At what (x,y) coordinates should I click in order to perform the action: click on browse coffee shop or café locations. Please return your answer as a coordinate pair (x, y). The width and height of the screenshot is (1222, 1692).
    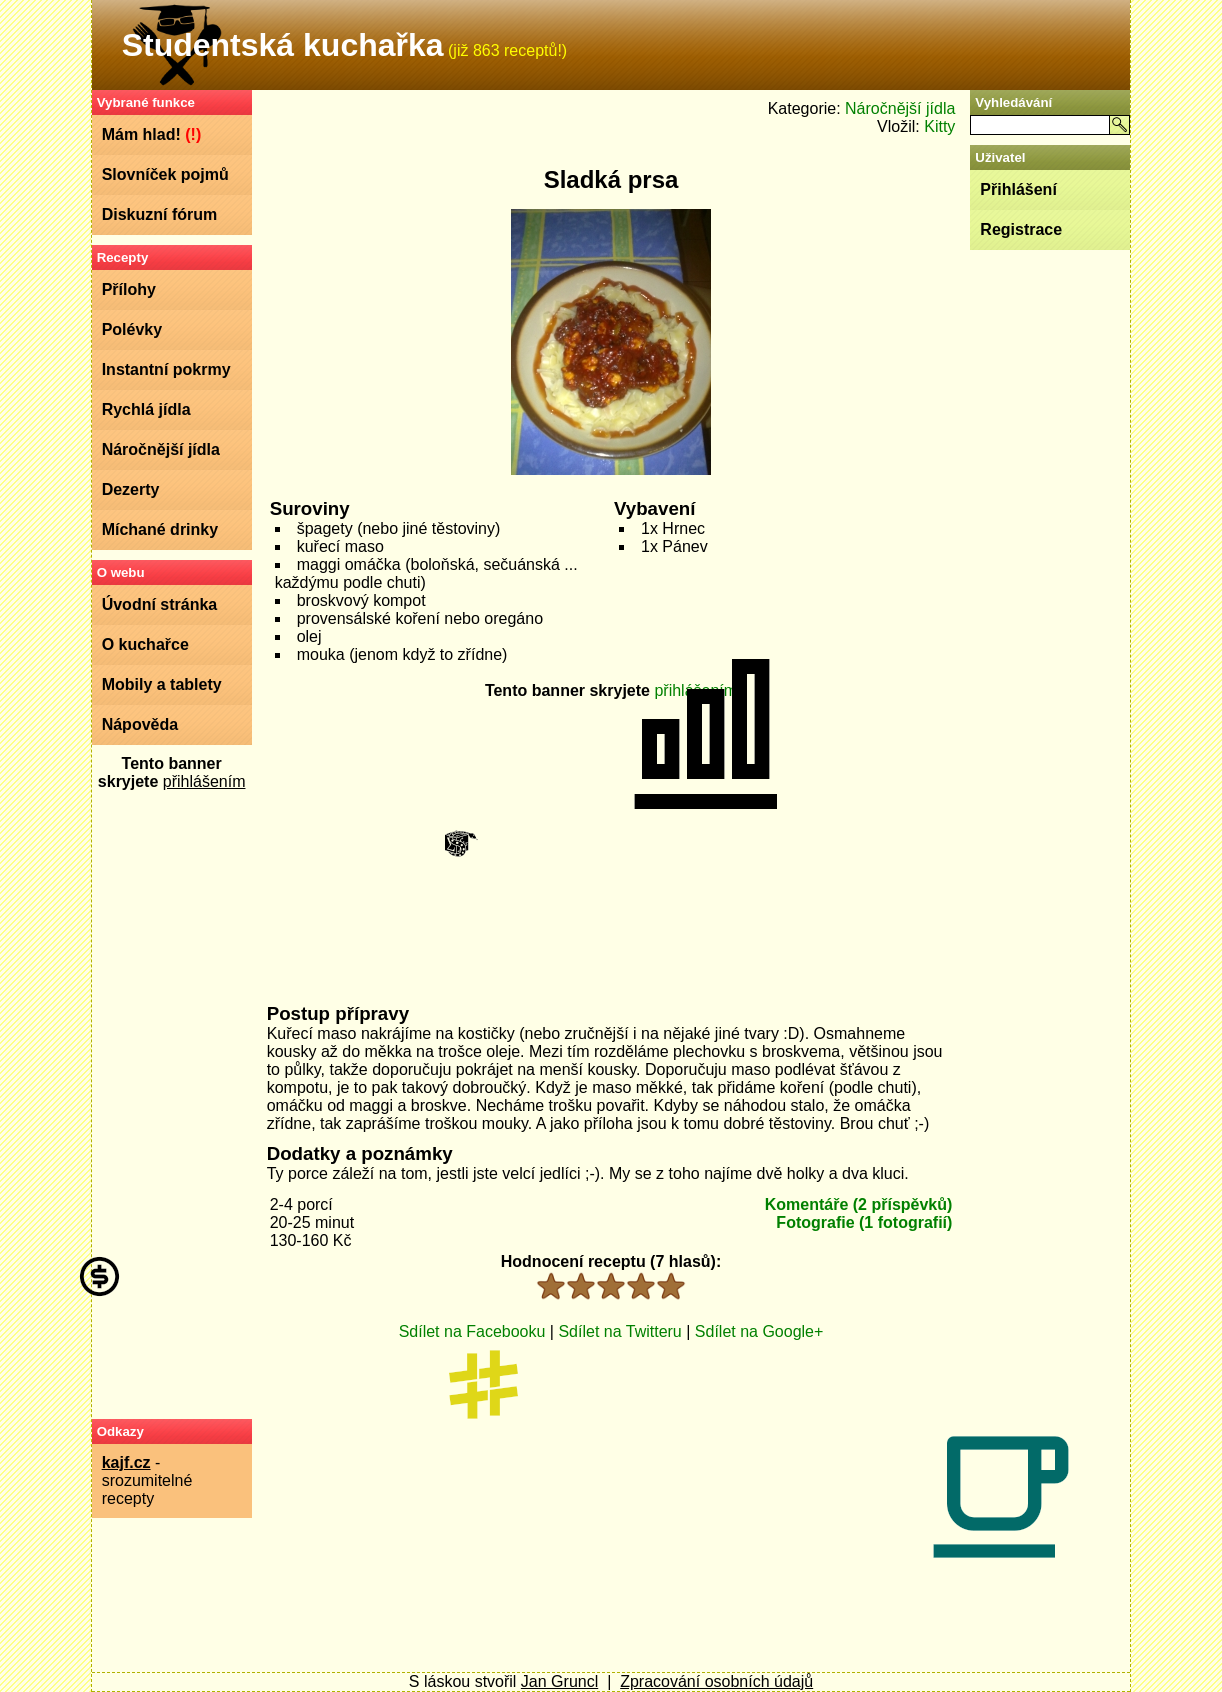
    Looking at the image, I should click on (1001, 1497).